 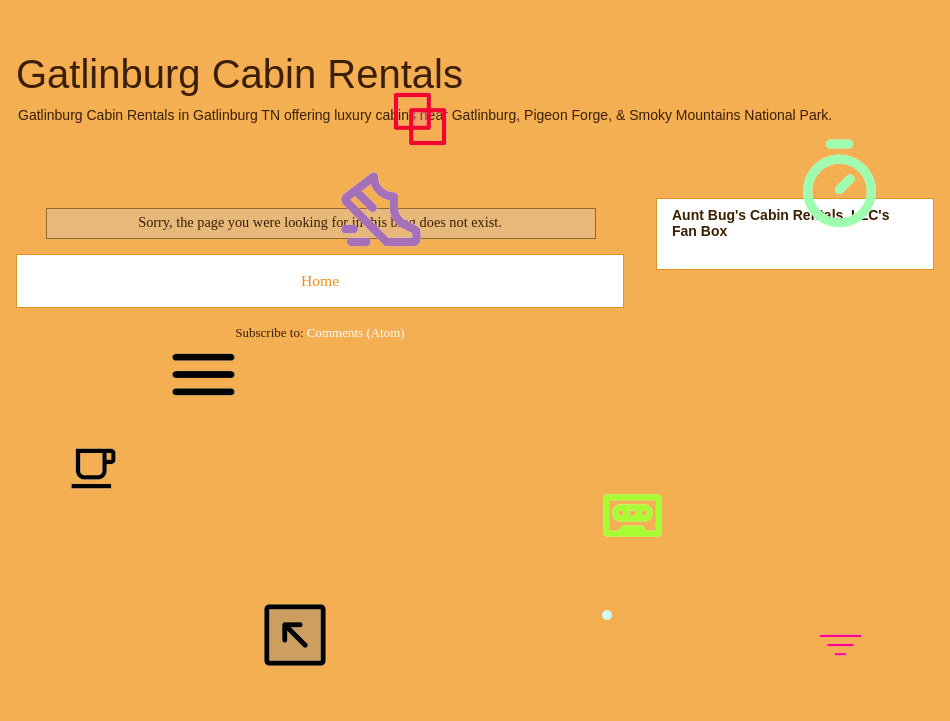 I want to click on merge or intersect selected layers, so click(x=420, y=119).